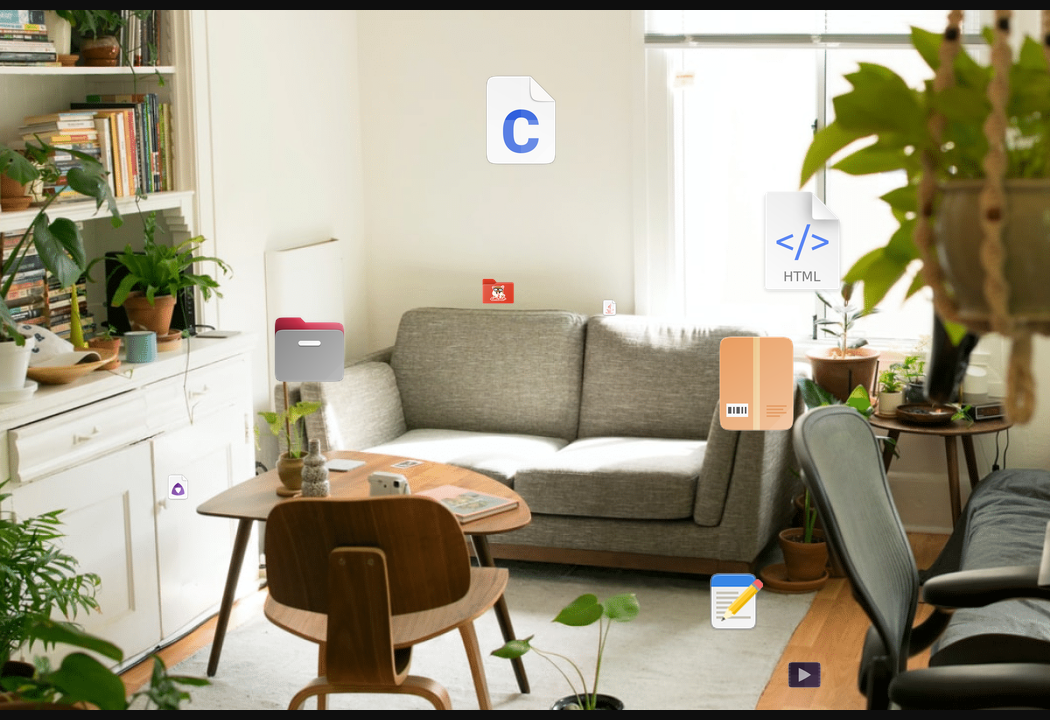 Image resolution: width=1050 pixels, height=720 pixels. What do you see at coordinates (802, 242) in the screenshot?
I see `an HTML document or webpage file` at bounding box center [802, 242].